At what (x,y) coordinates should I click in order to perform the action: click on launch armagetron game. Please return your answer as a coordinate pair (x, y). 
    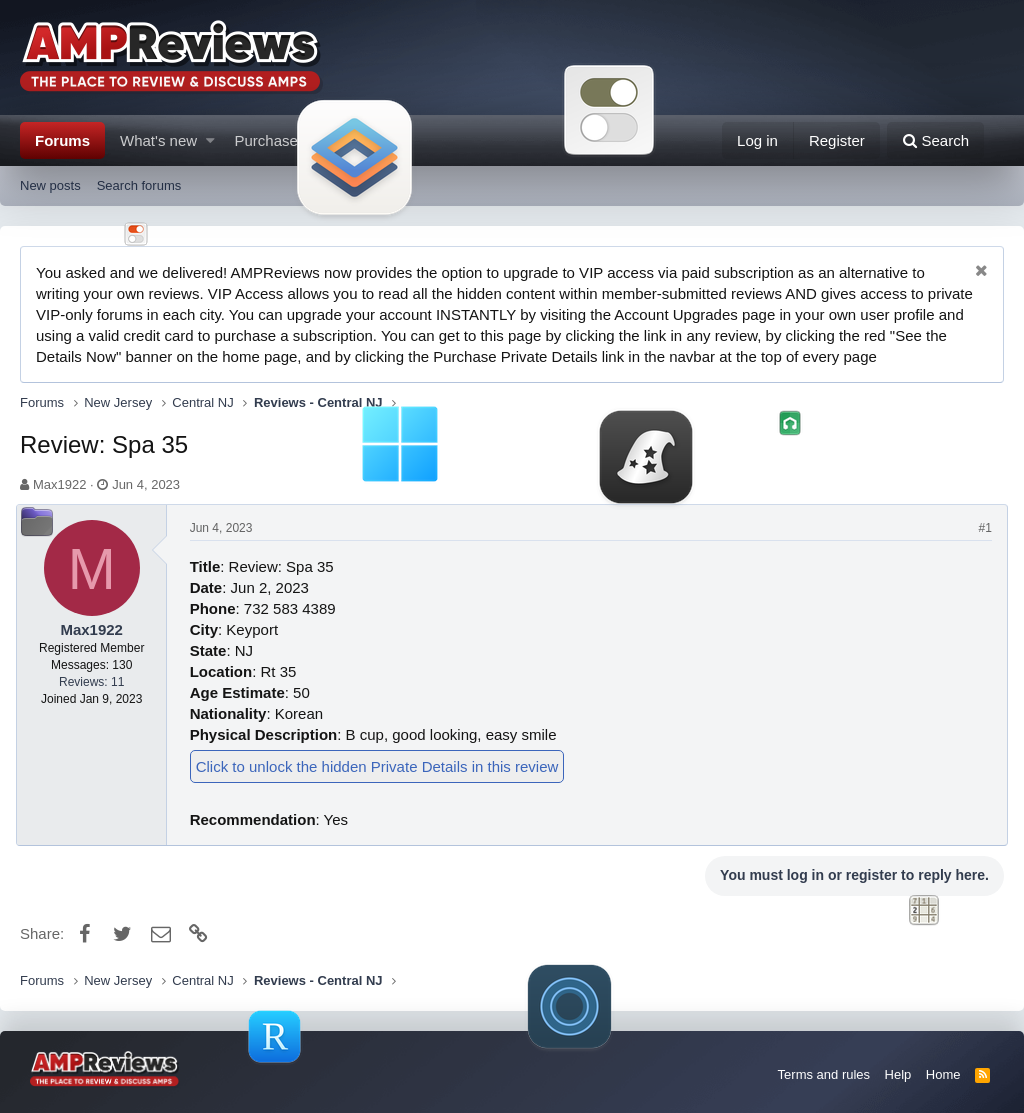
    Looking at the image, I should click on (569, 1006).